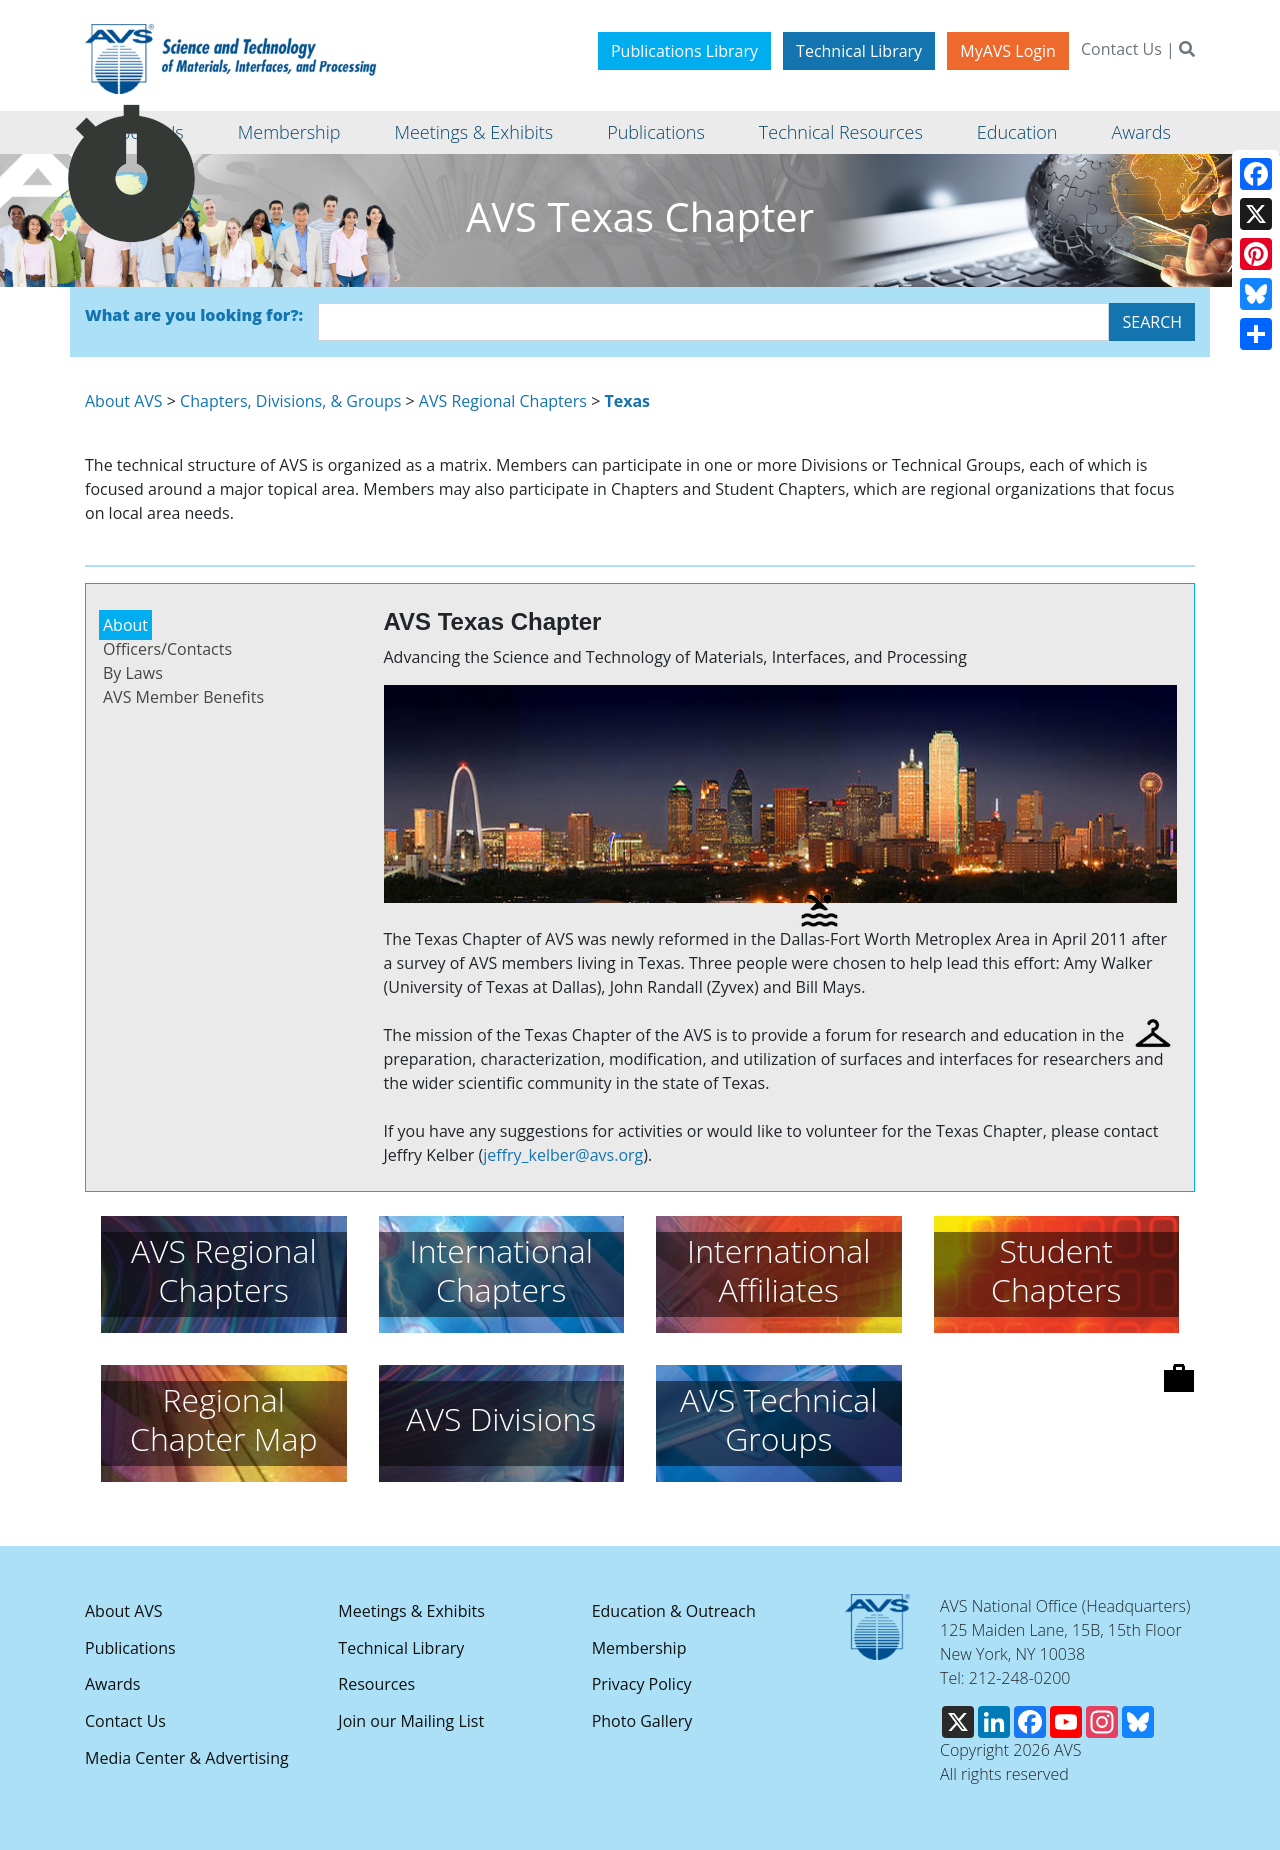 The width and height of the screenshot is (1280, 1850). What do you see at coordinates (1179, 1379) in the screenshot?
I see `access work-related files or documents` at bounding box center [1179, 1379].